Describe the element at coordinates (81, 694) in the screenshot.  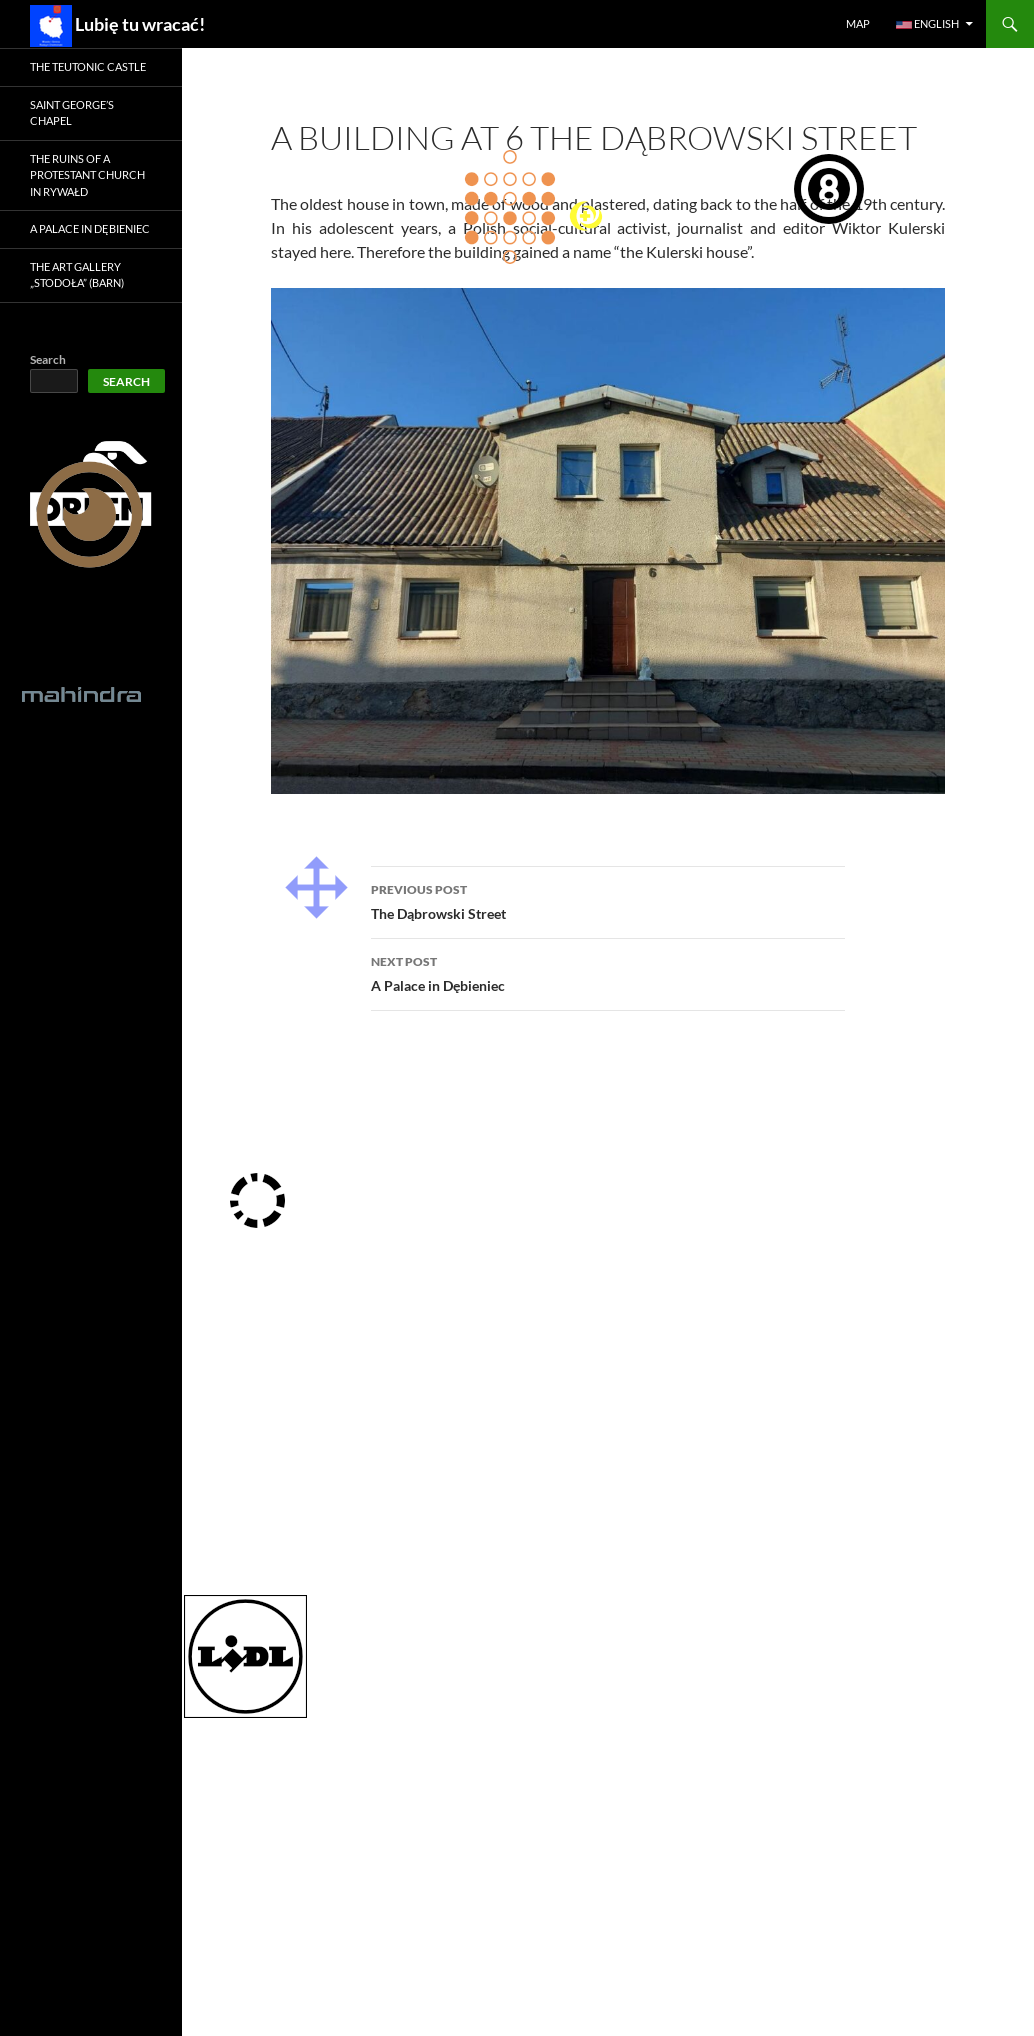
I see `Mahindra company logo` at that location.